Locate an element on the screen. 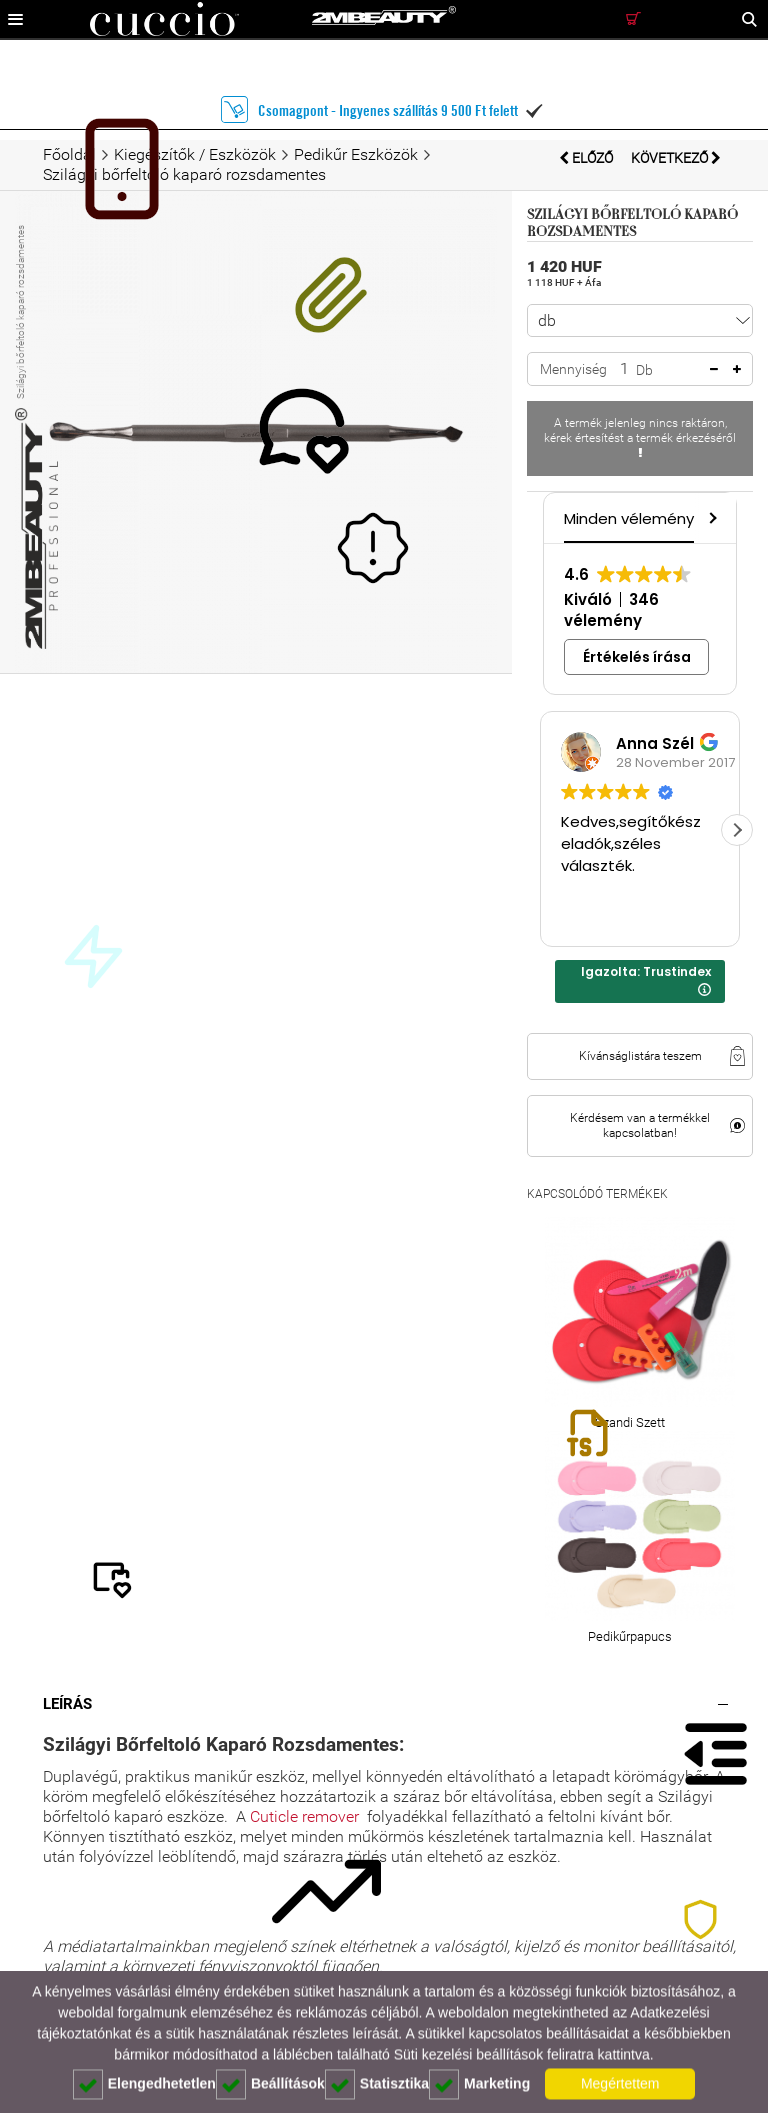  view trending or popular content is located at coordinates (326, 1891).